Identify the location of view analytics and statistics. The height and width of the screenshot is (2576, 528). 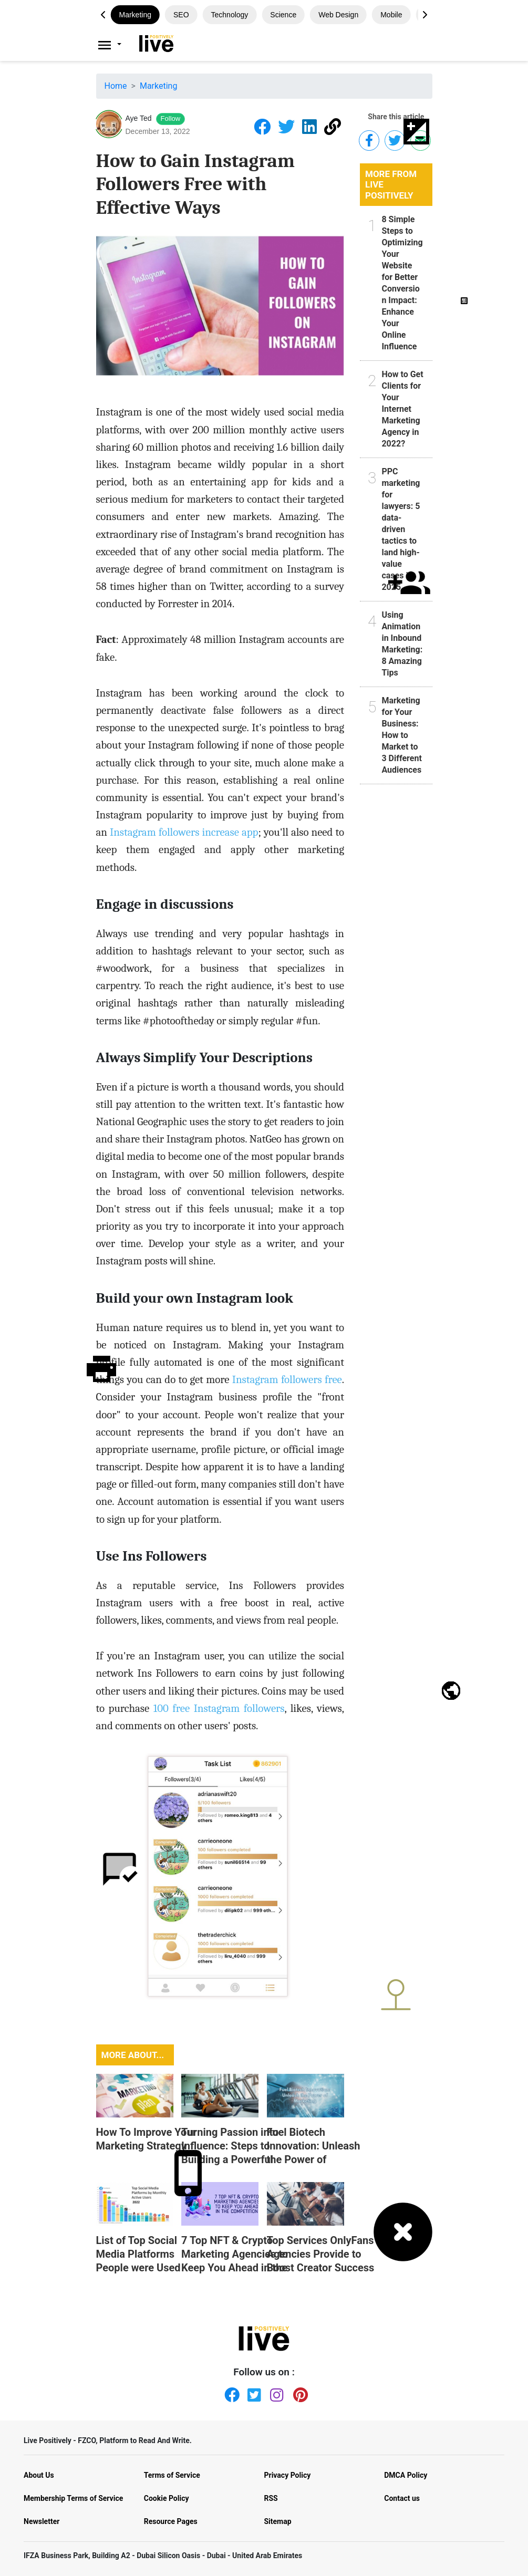
(464, 300).